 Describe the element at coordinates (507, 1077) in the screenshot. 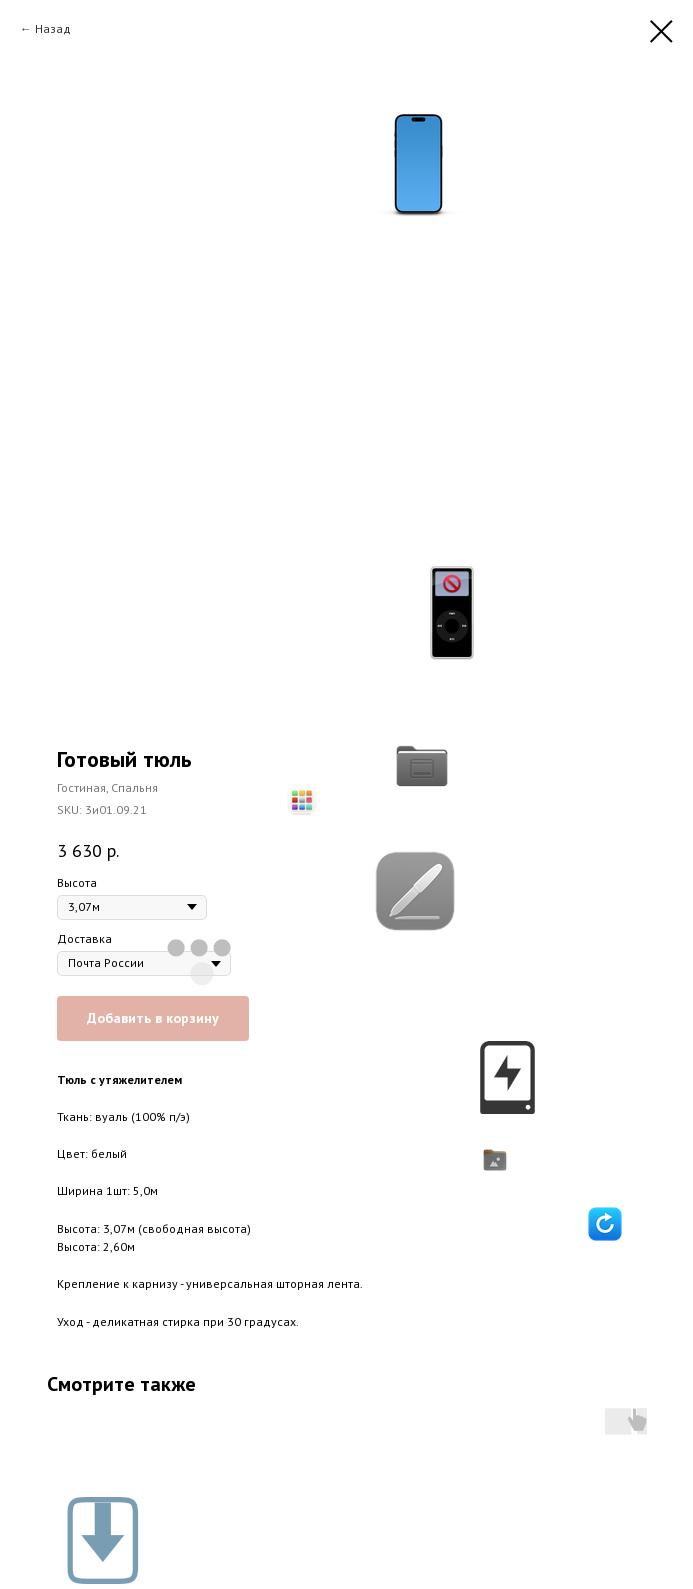

I see `indicates uninterruptible power supply (UPS) device connected` at that location.